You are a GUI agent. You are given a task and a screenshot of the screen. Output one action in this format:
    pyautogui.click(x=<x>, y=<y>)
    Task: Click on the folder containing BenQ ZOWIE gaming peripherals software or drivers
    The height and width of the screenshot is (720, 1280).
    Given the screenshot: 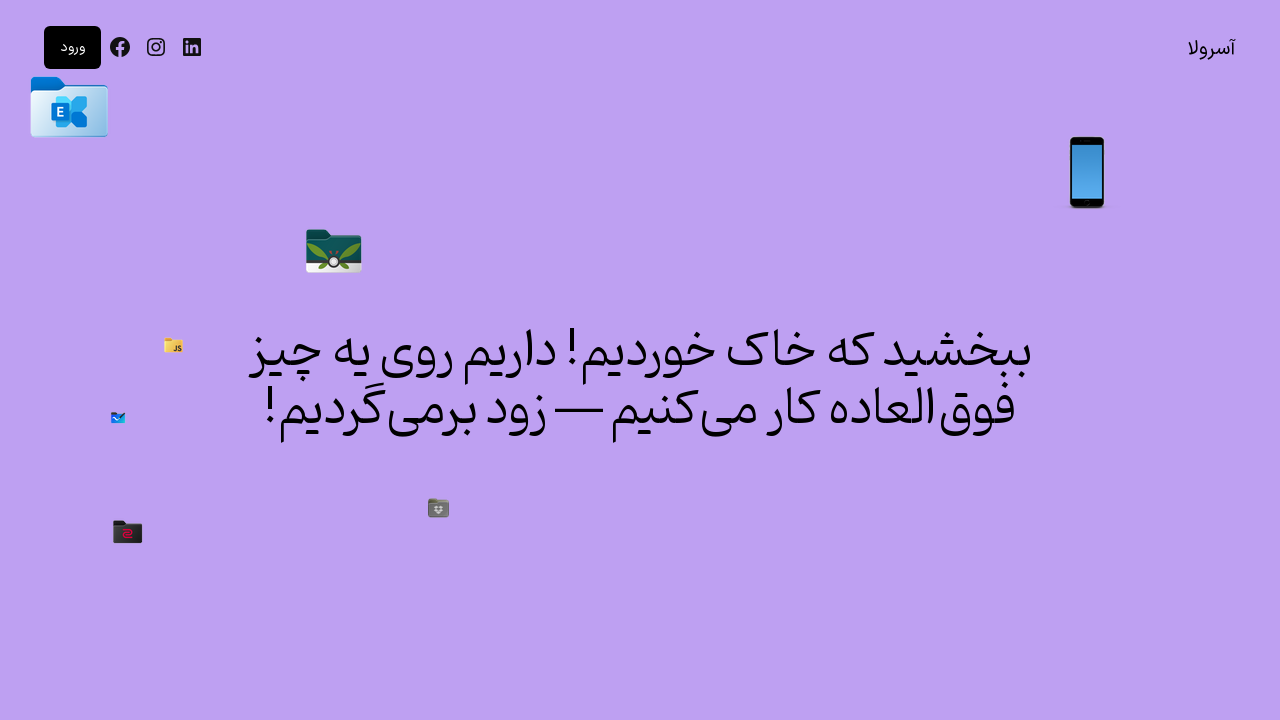 What is the action you would take?
    pyautogui.click(x=127, y=532)
    